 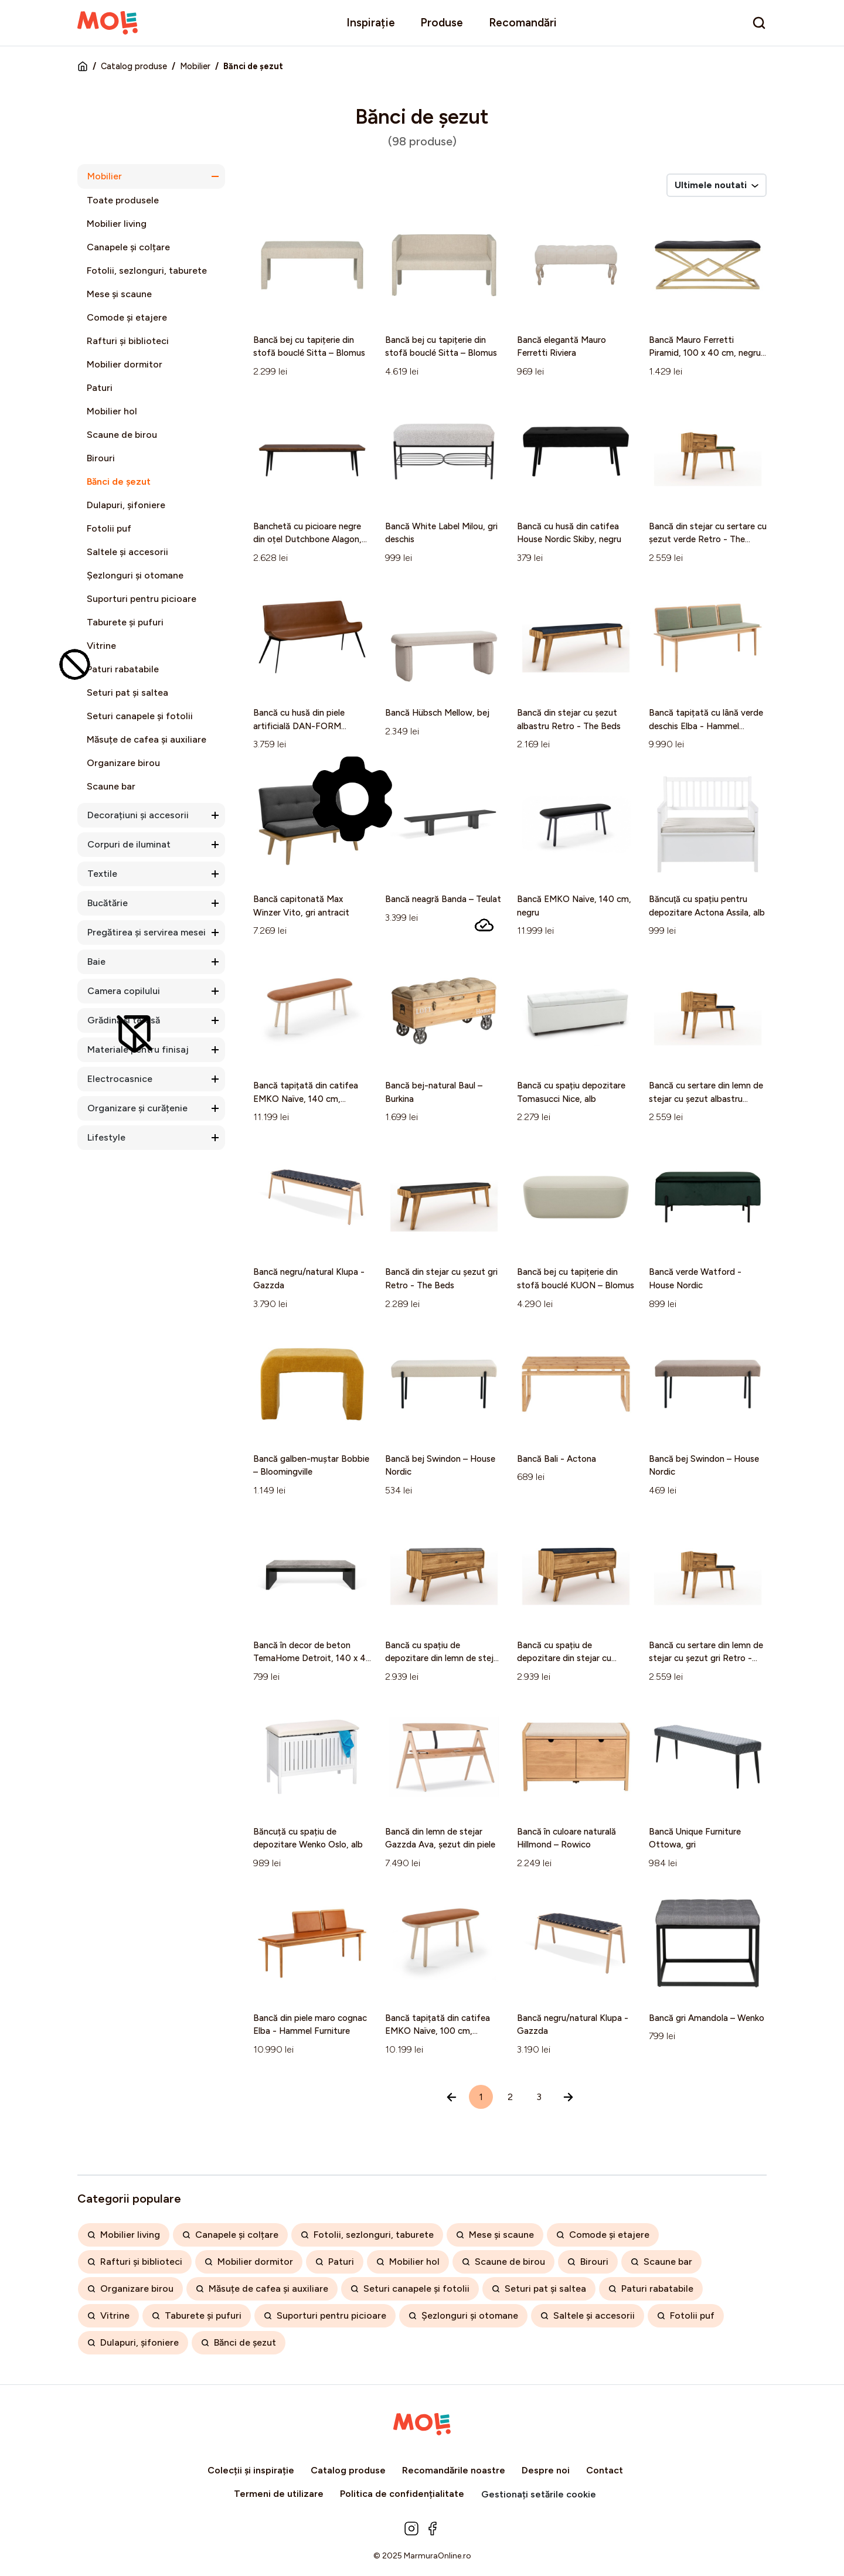 I want to click on mark content as not interested, so click(x=74, y=664).